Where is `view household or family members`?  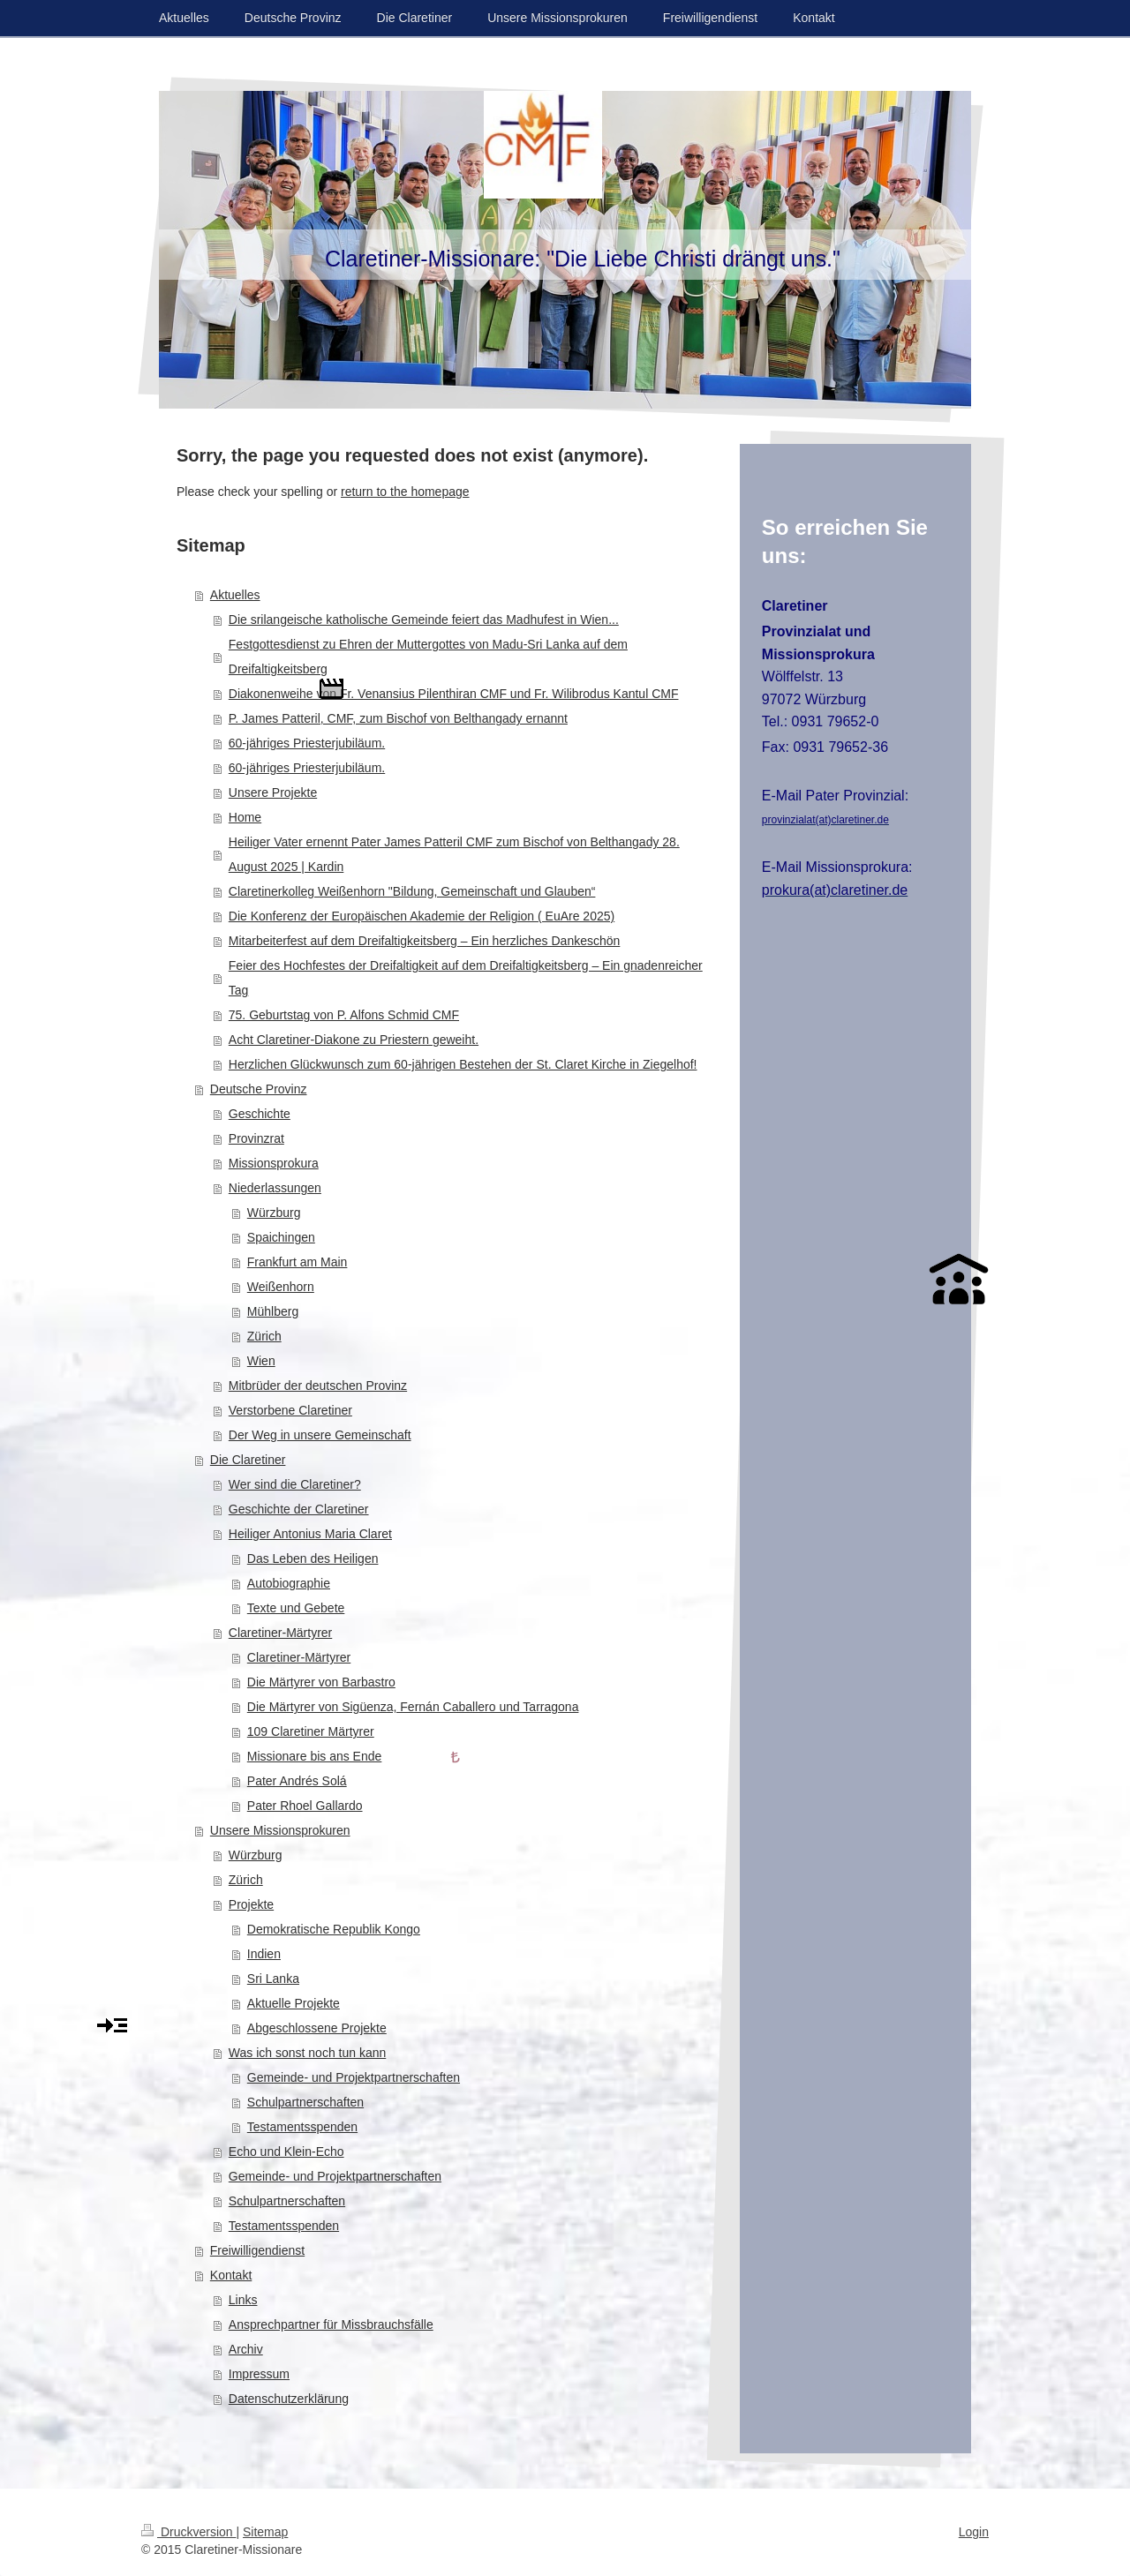 view household or family members is located at coordinates (959, 1281).